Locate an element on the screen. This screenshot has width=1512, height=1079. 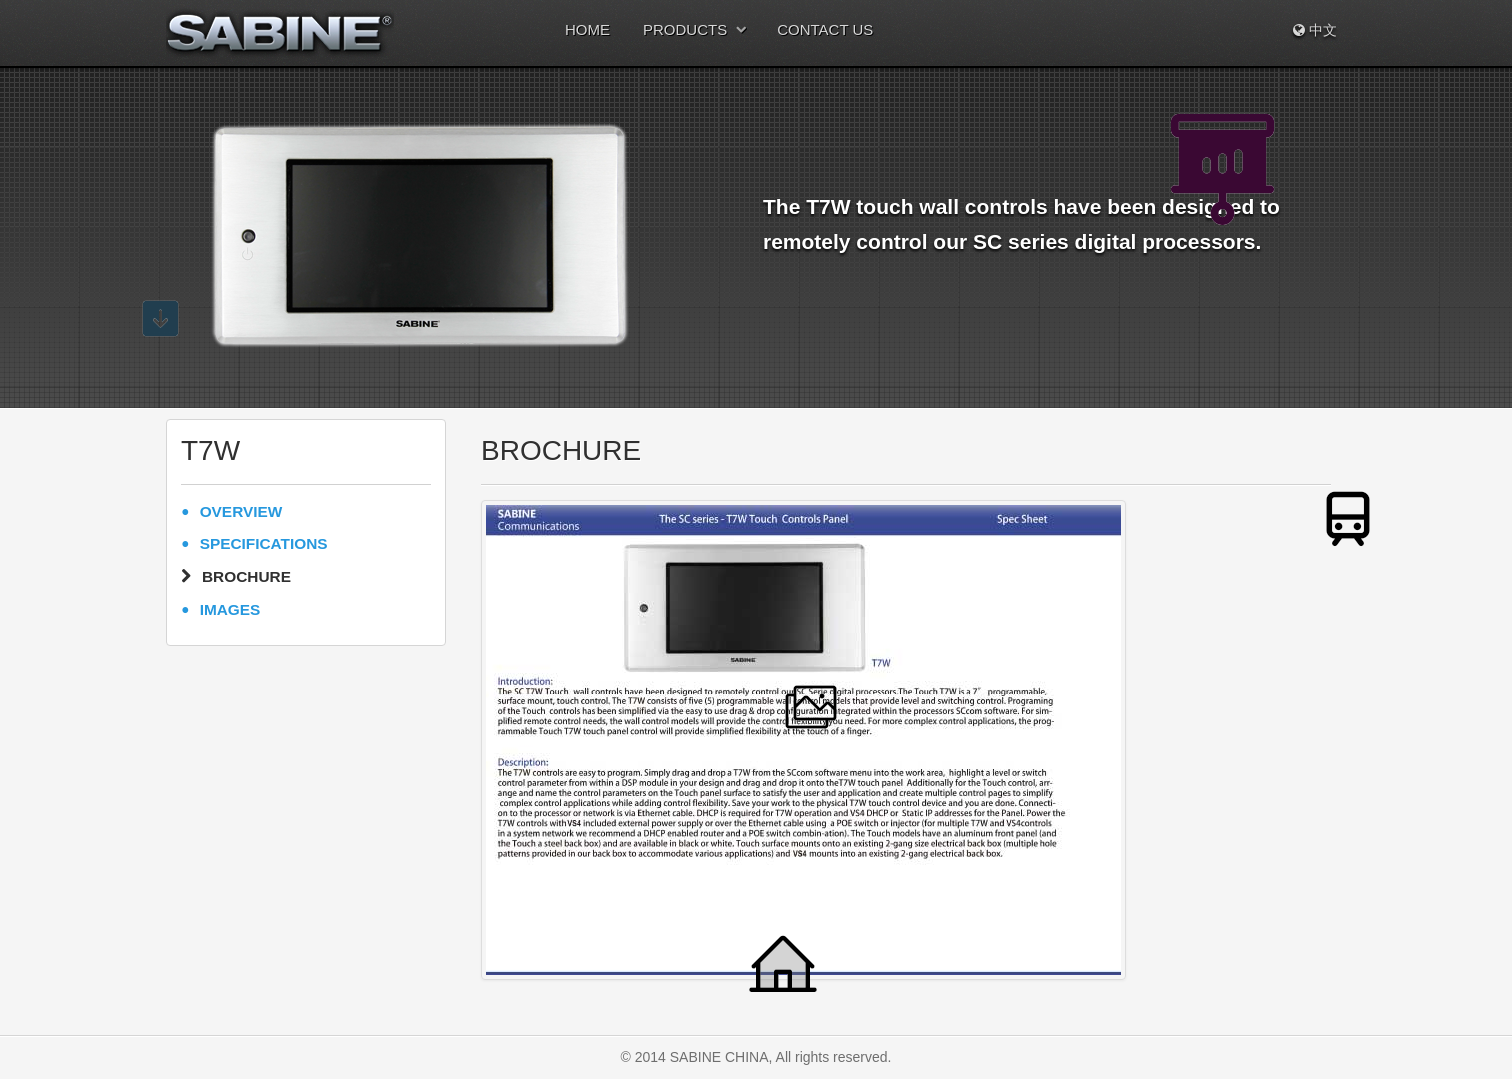
download file or content is located at coordinates (160, 318).